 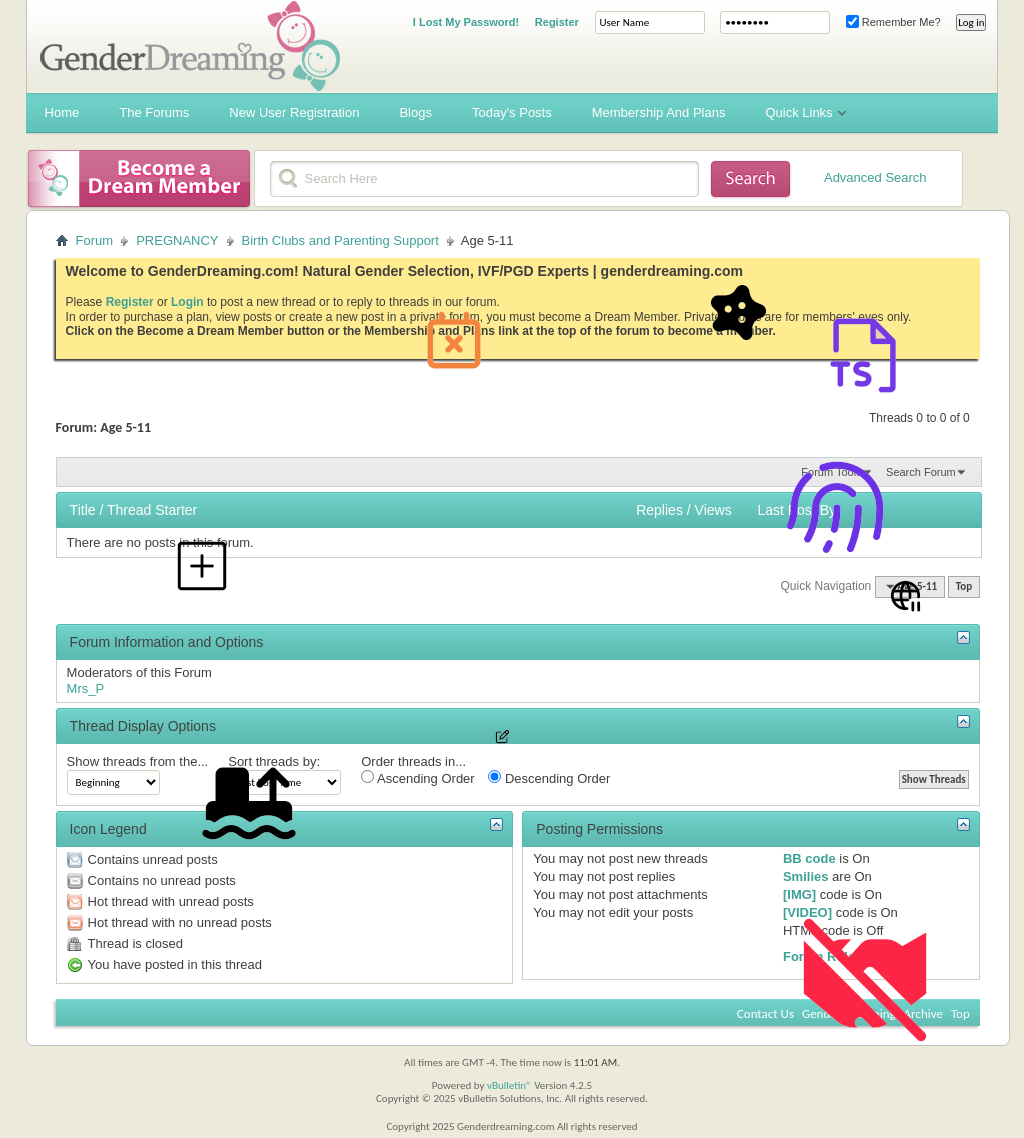 I want to click on pause global sync or updates, so click(x=905, y=595).